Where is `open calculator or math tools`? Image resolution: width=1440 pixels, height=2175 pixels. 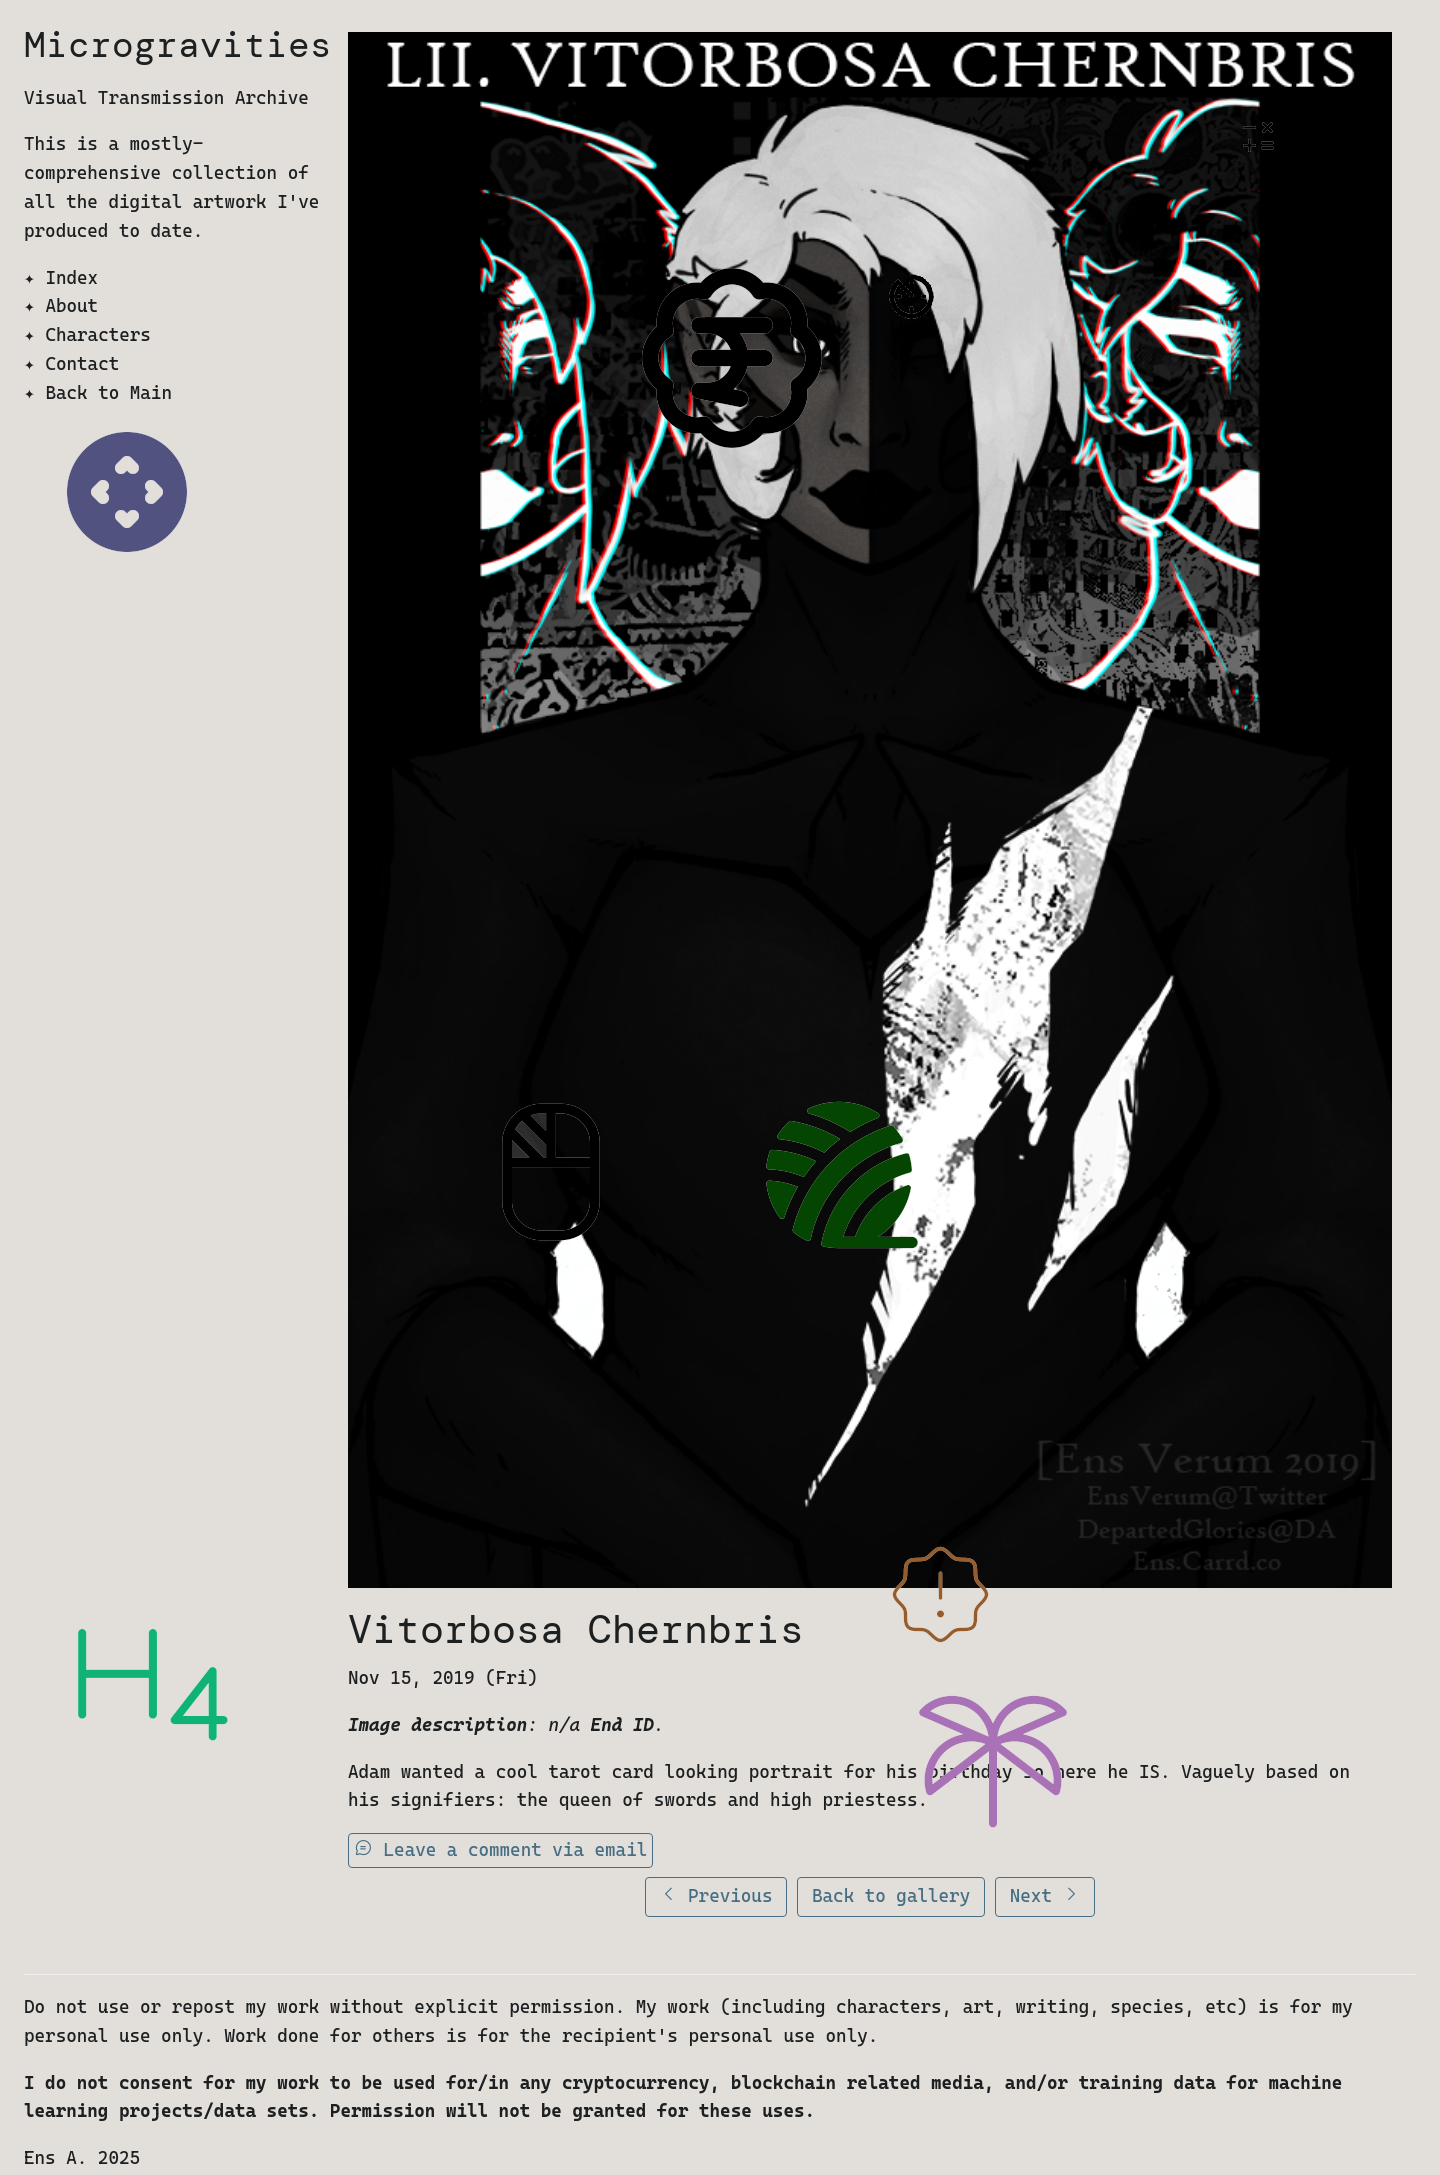
open calculator or math tools is located at coordinates (1258, 136).